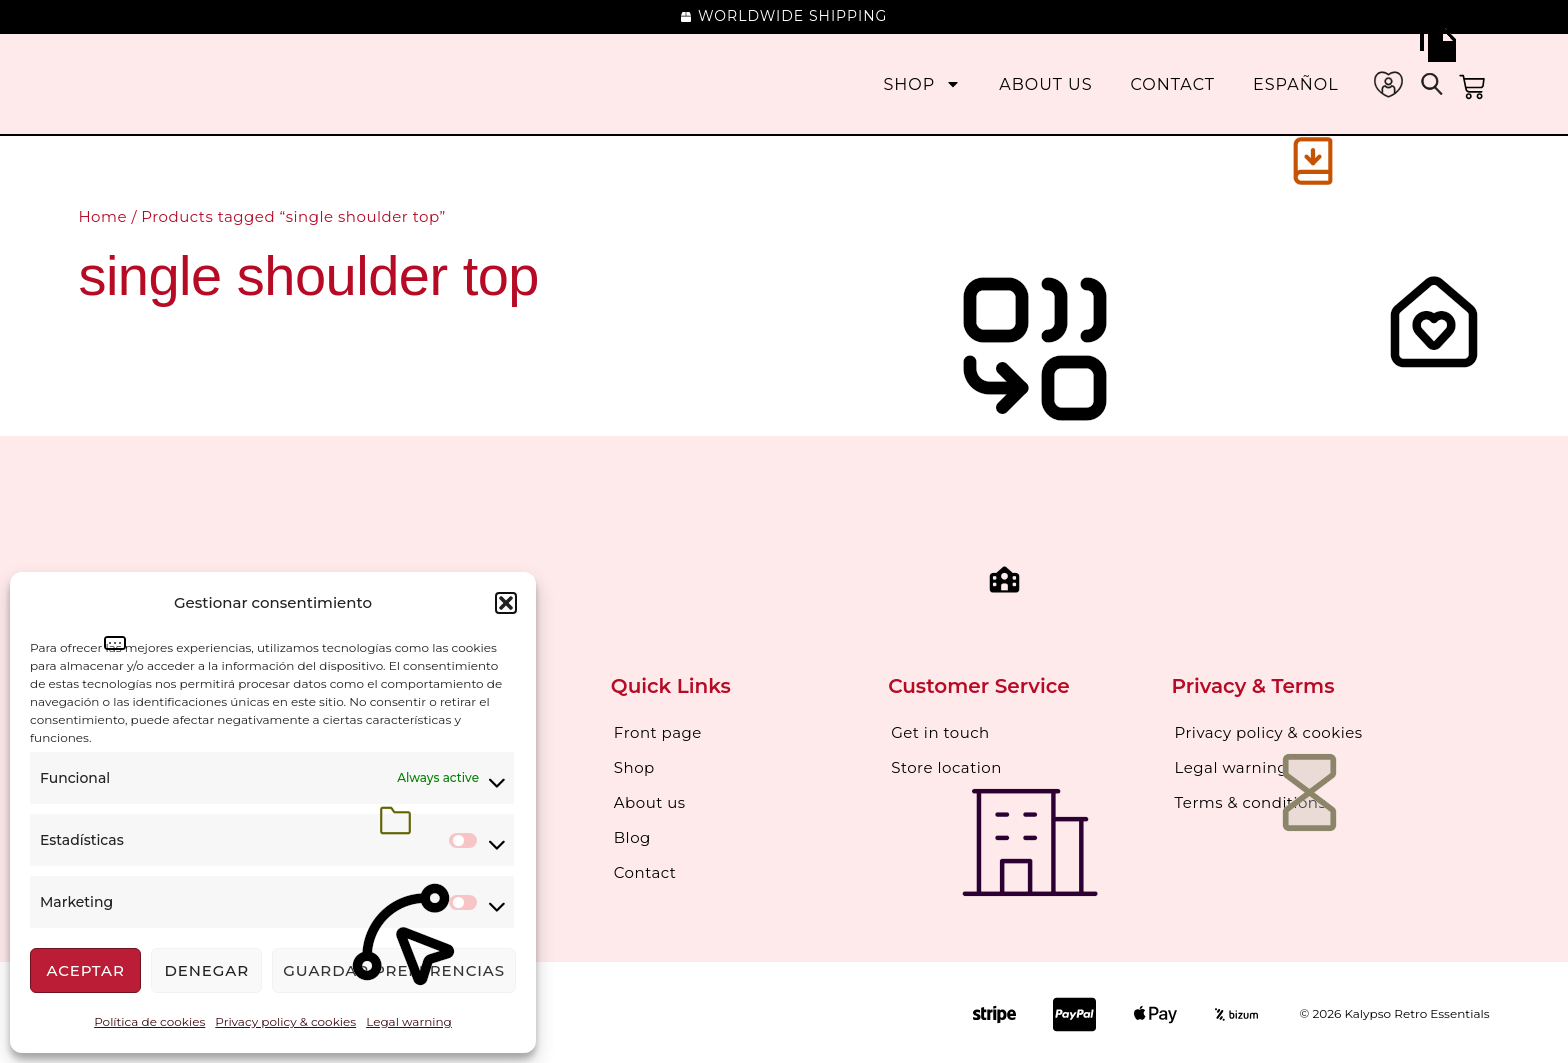 The width and height of the screenshot is (1568, 1063). I want to click on open folder or directory, so click(395, 820).